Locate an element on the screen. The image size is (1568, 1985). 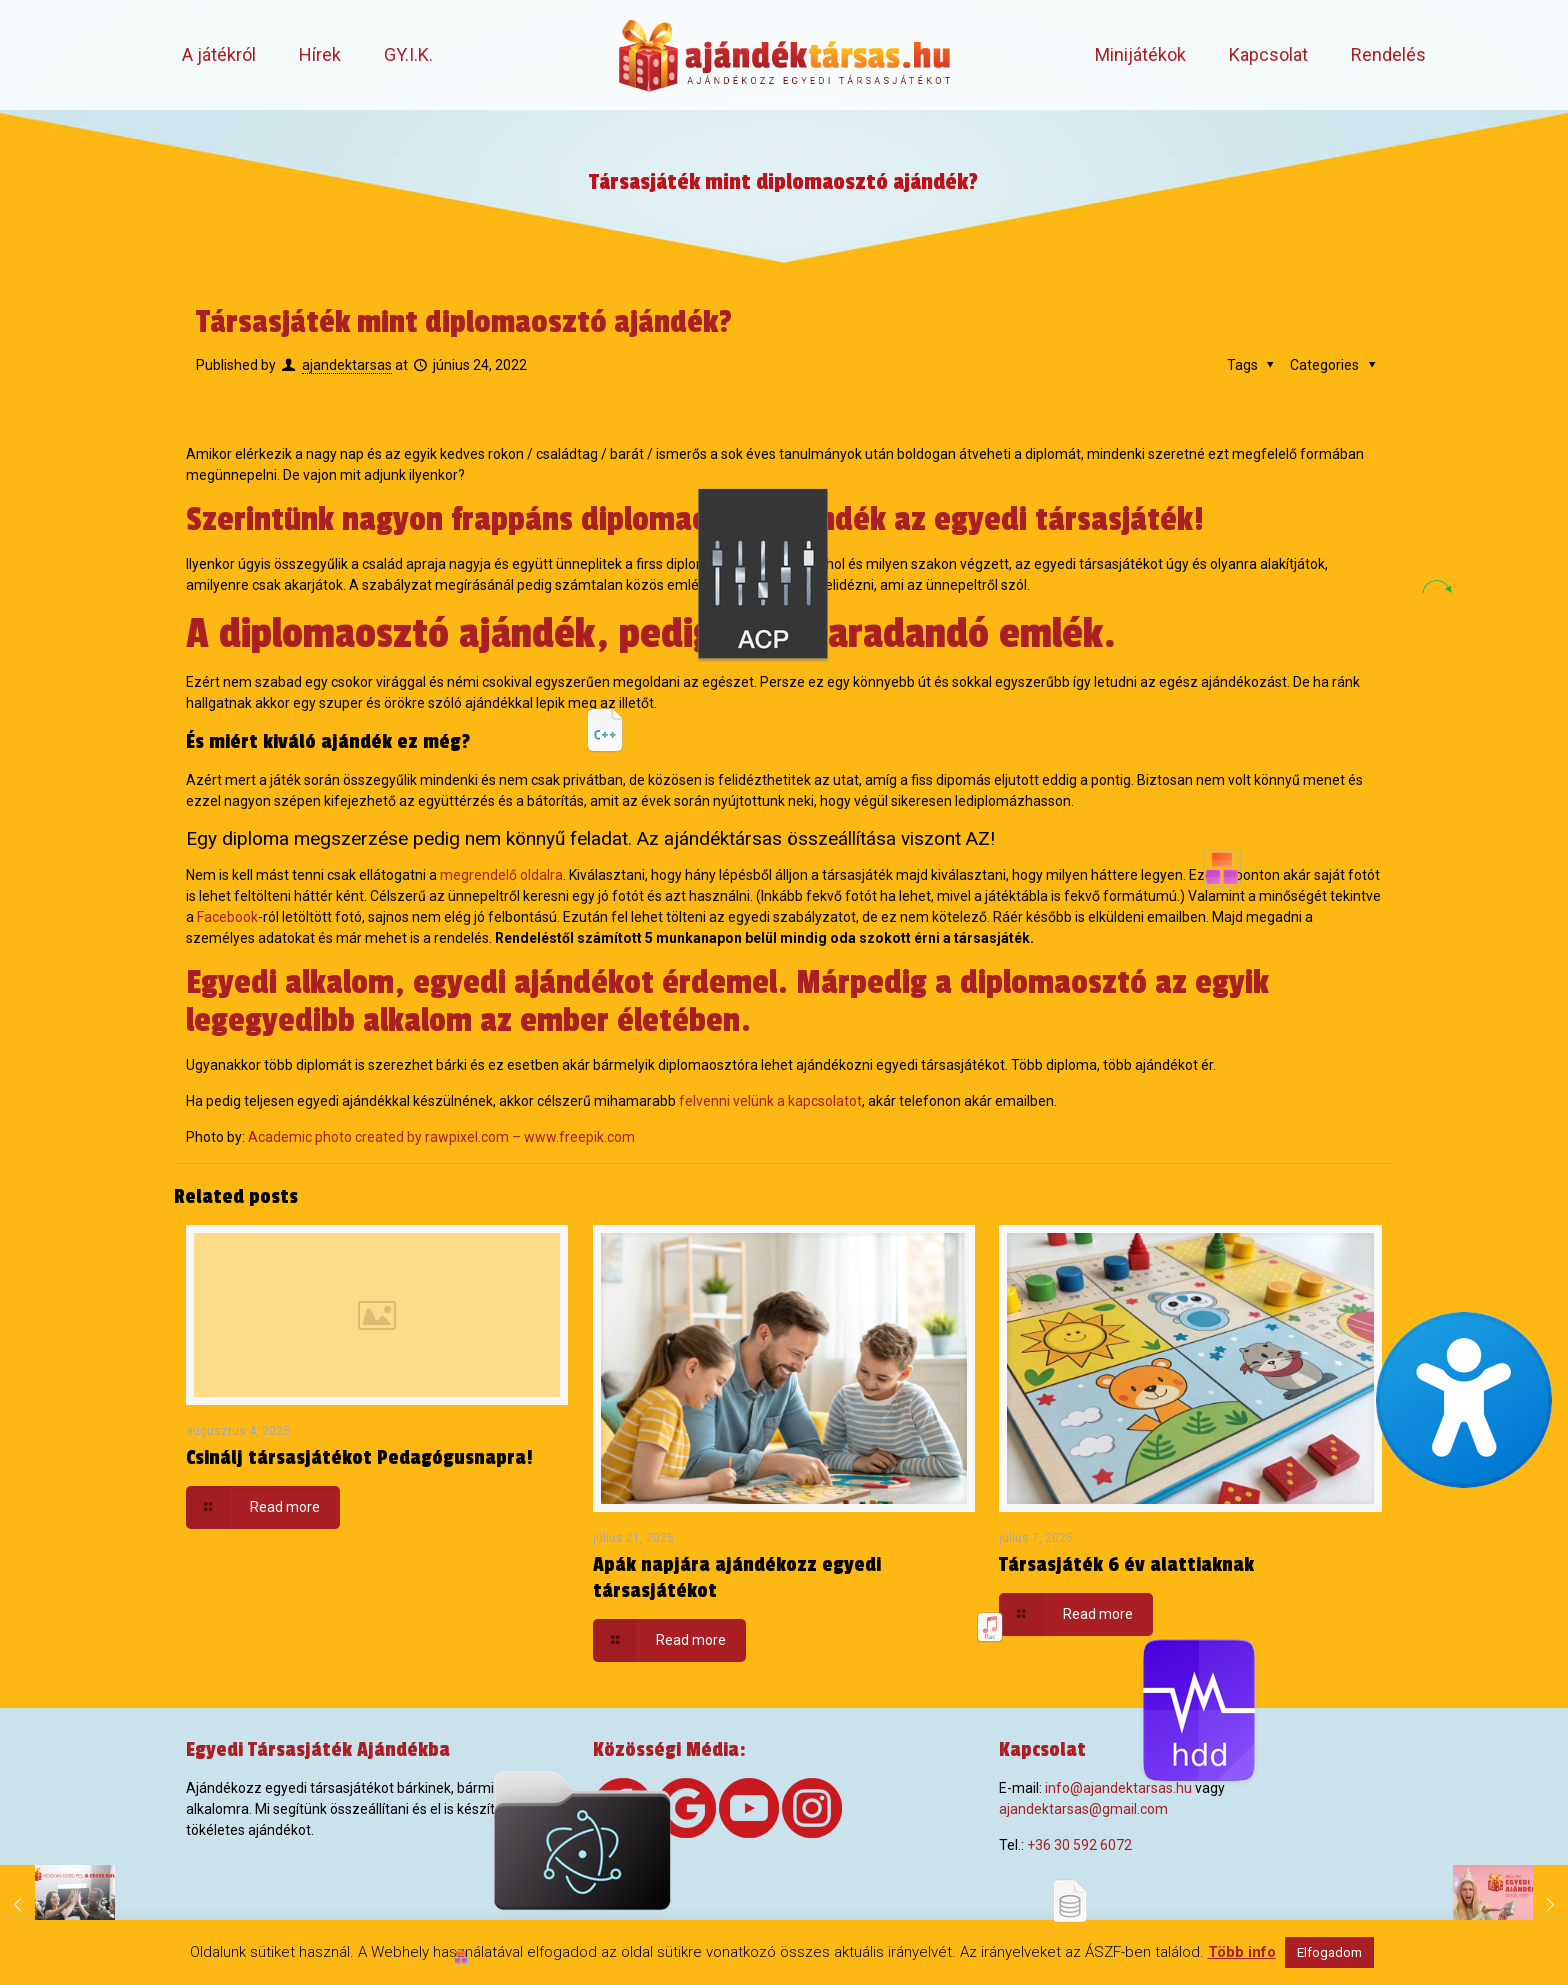
open audio control panel settings is located at coordinates (763, 578).